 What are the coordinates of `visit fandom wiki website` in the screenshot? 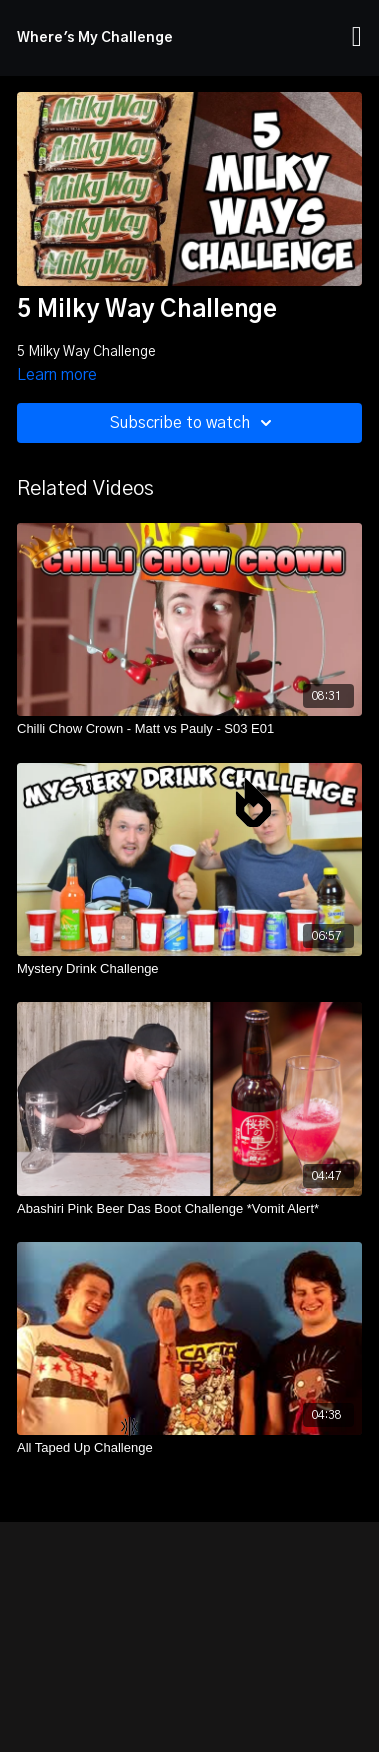 It's located at (253, 802).